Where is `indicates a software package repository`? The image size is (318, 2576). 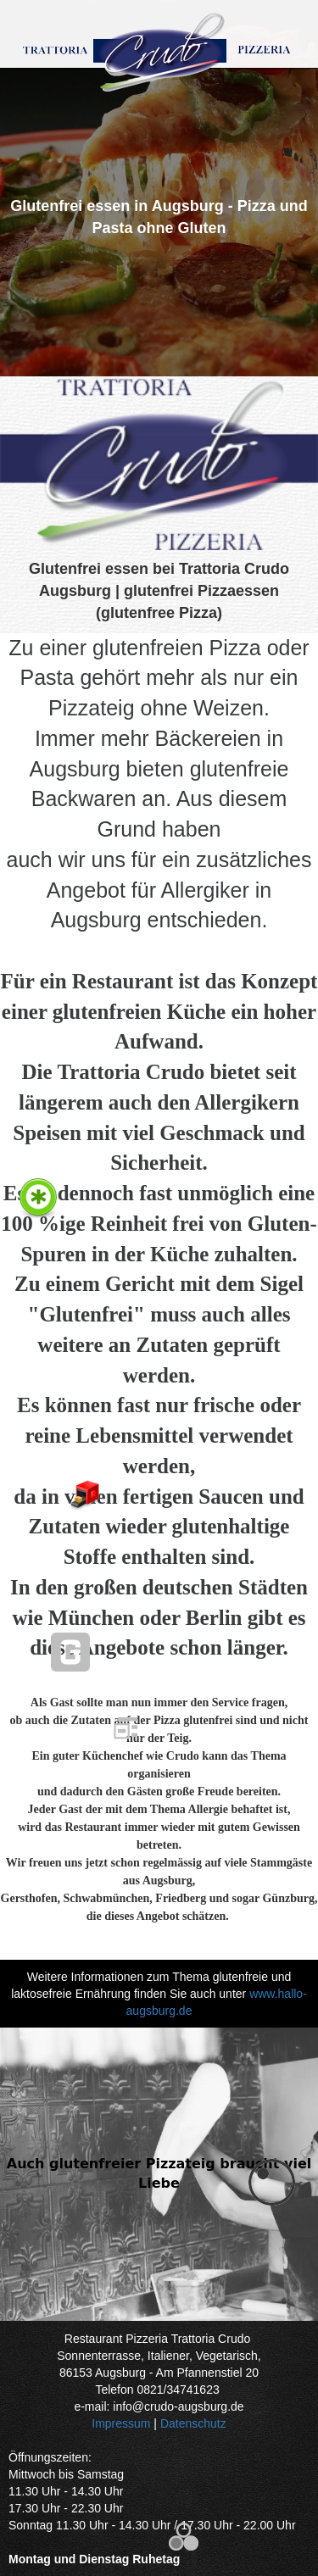 indicates a software package repository is located at coordinates (85, 1494).